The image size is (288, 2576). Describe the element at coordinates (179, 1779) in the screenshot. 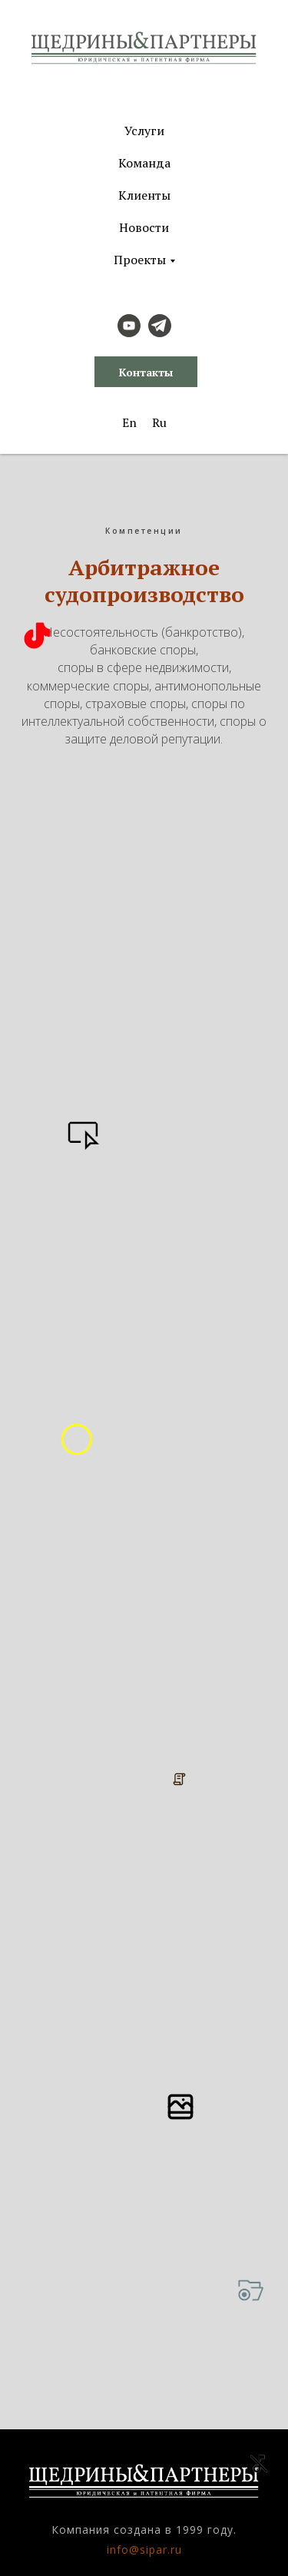

I see `view license or terms of service` at that location.